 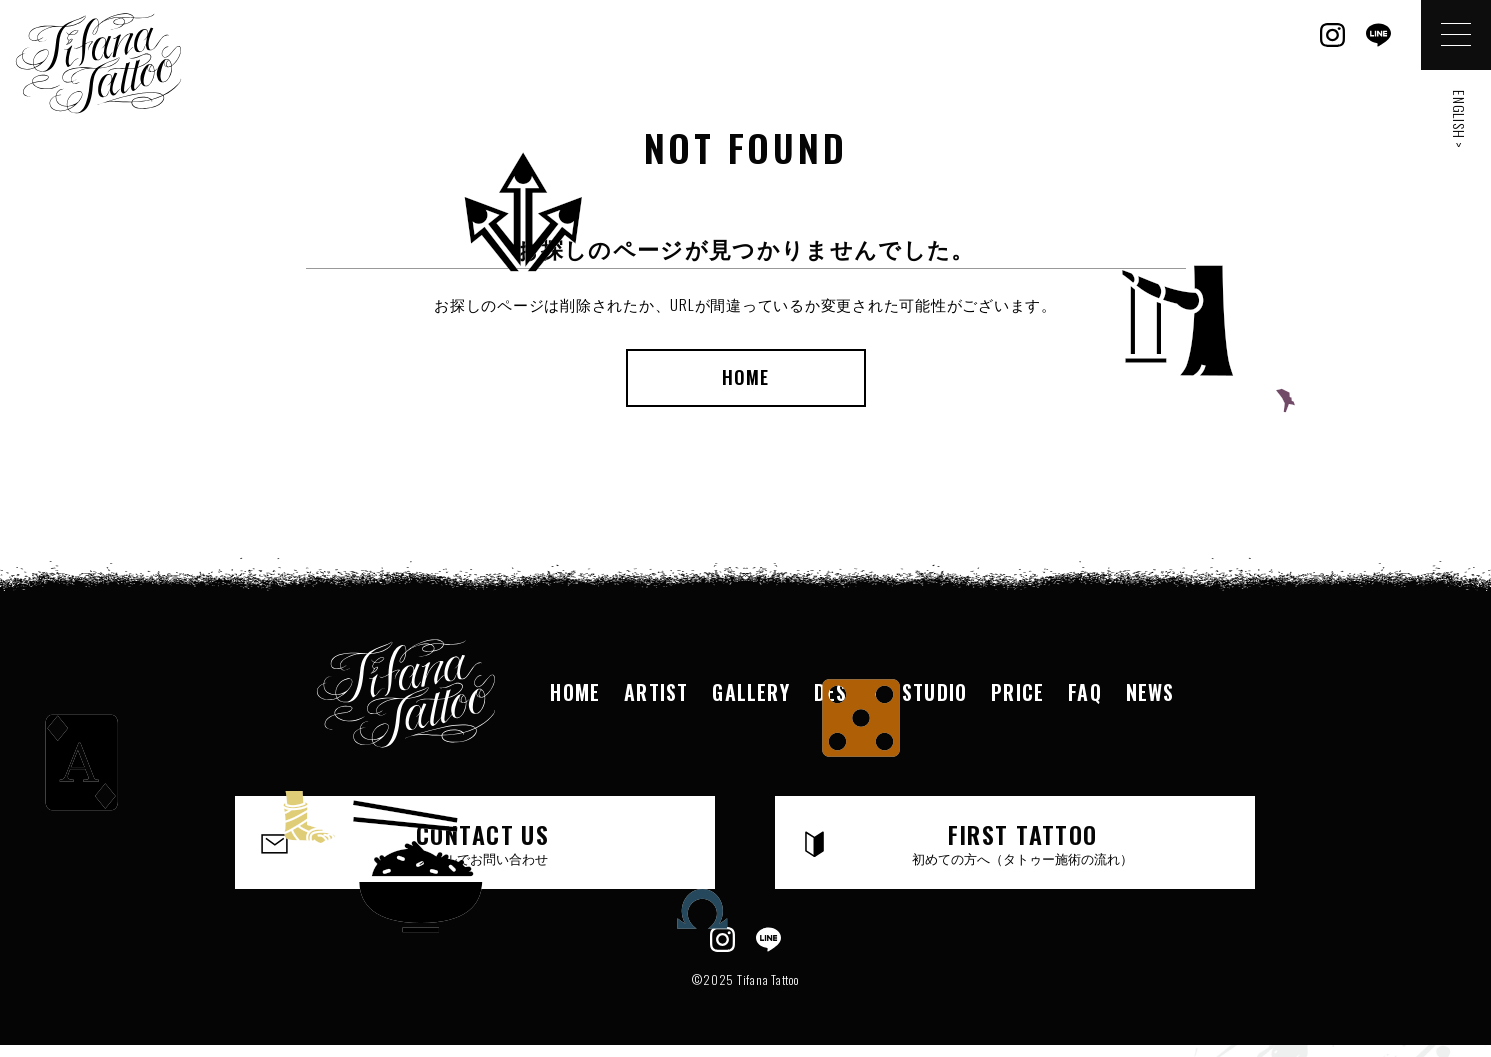 What do you see at coordinates (522, 212) in the screenshot?
I see `indicates branching paths or multiple outcomes` at bounding box center [522, 212].